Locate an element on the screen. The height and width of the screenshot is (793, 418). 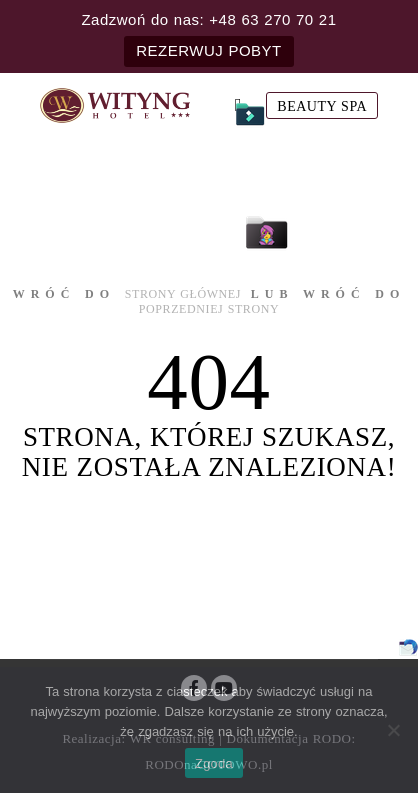
folder containing emoji or emoticon files is located at coordinates (266, 233).